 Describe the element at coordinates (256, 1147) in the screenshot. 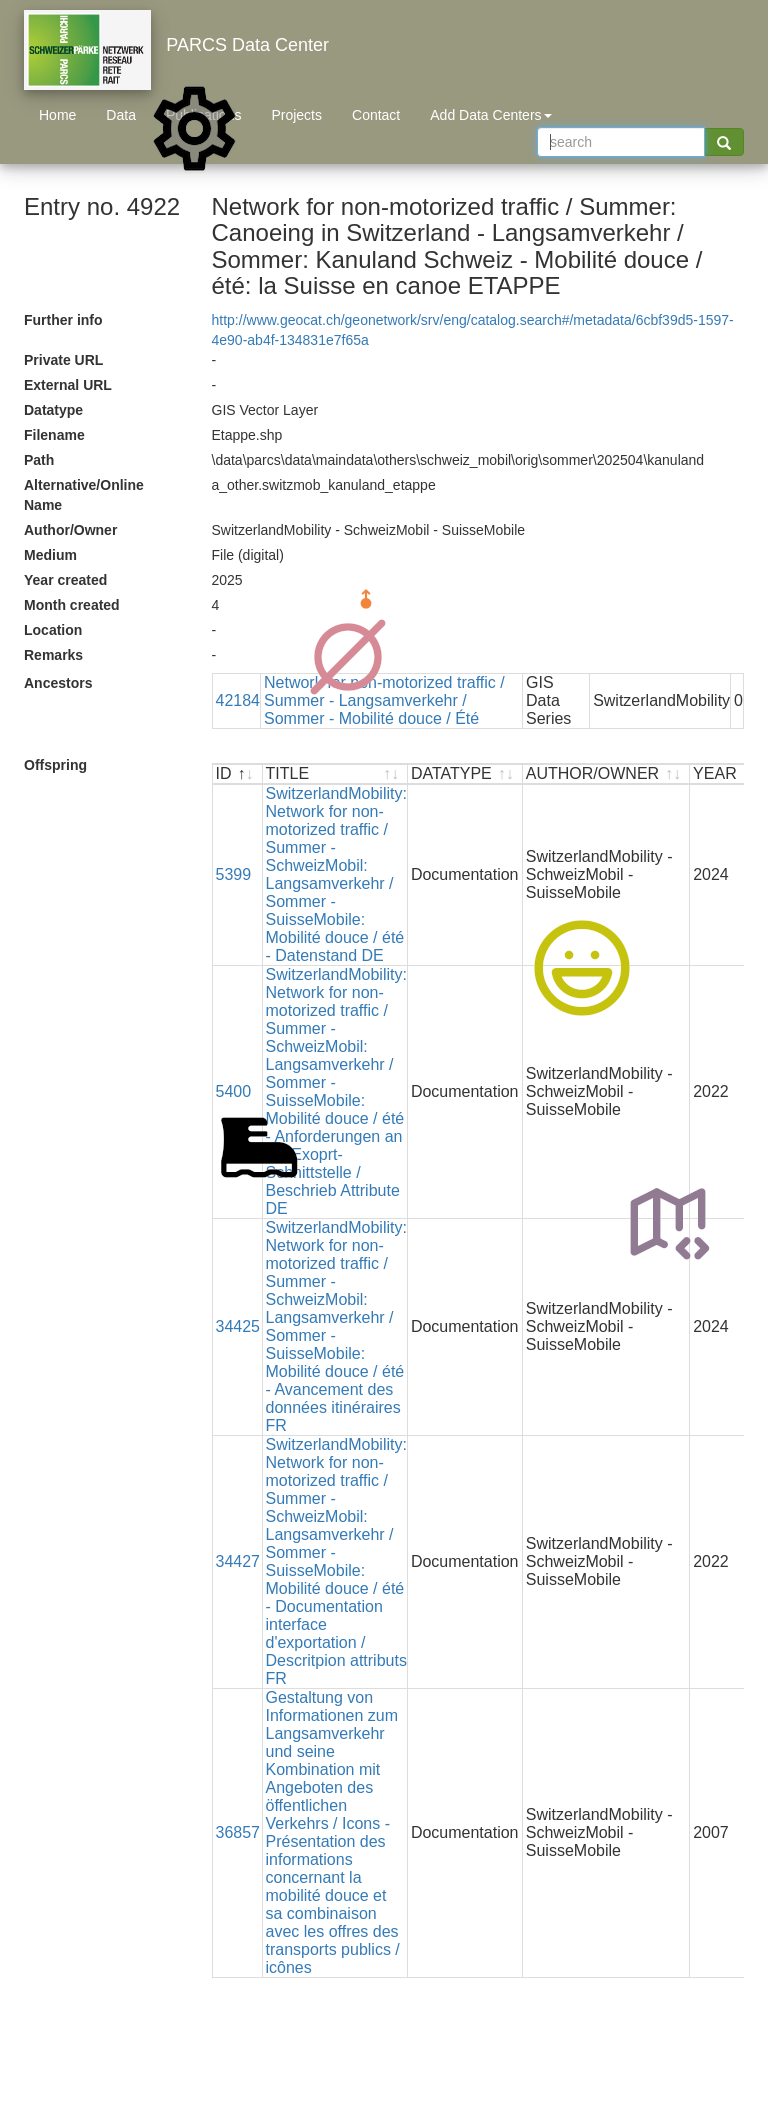

I see `view footwear or shoe options` at that location.